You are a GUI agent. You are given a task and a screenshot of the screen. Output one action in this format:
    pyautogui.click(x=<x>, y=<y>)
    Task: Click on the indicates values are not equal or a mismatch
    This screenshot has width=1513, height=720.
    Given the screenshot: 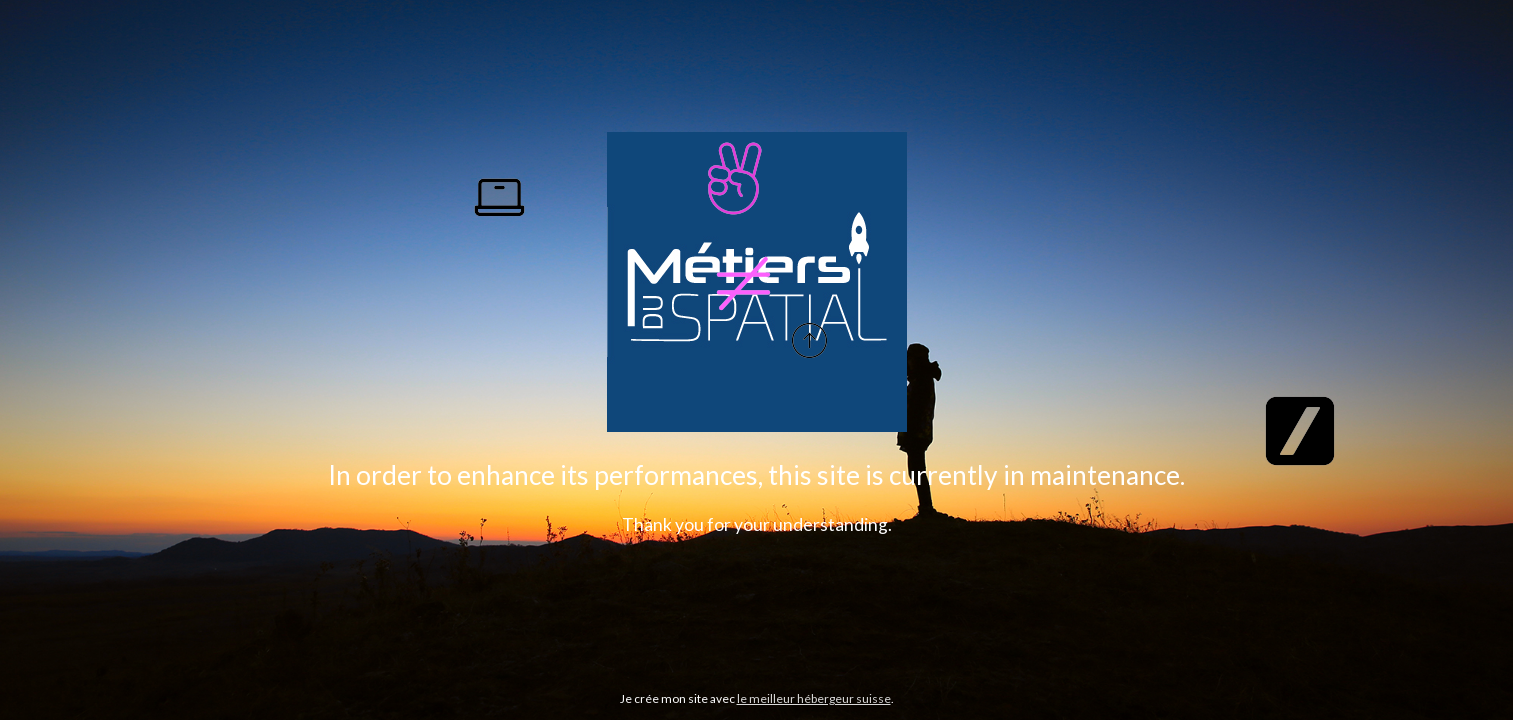 What is the action you would take?
    pyautogui.click(x=743, y=283)
    